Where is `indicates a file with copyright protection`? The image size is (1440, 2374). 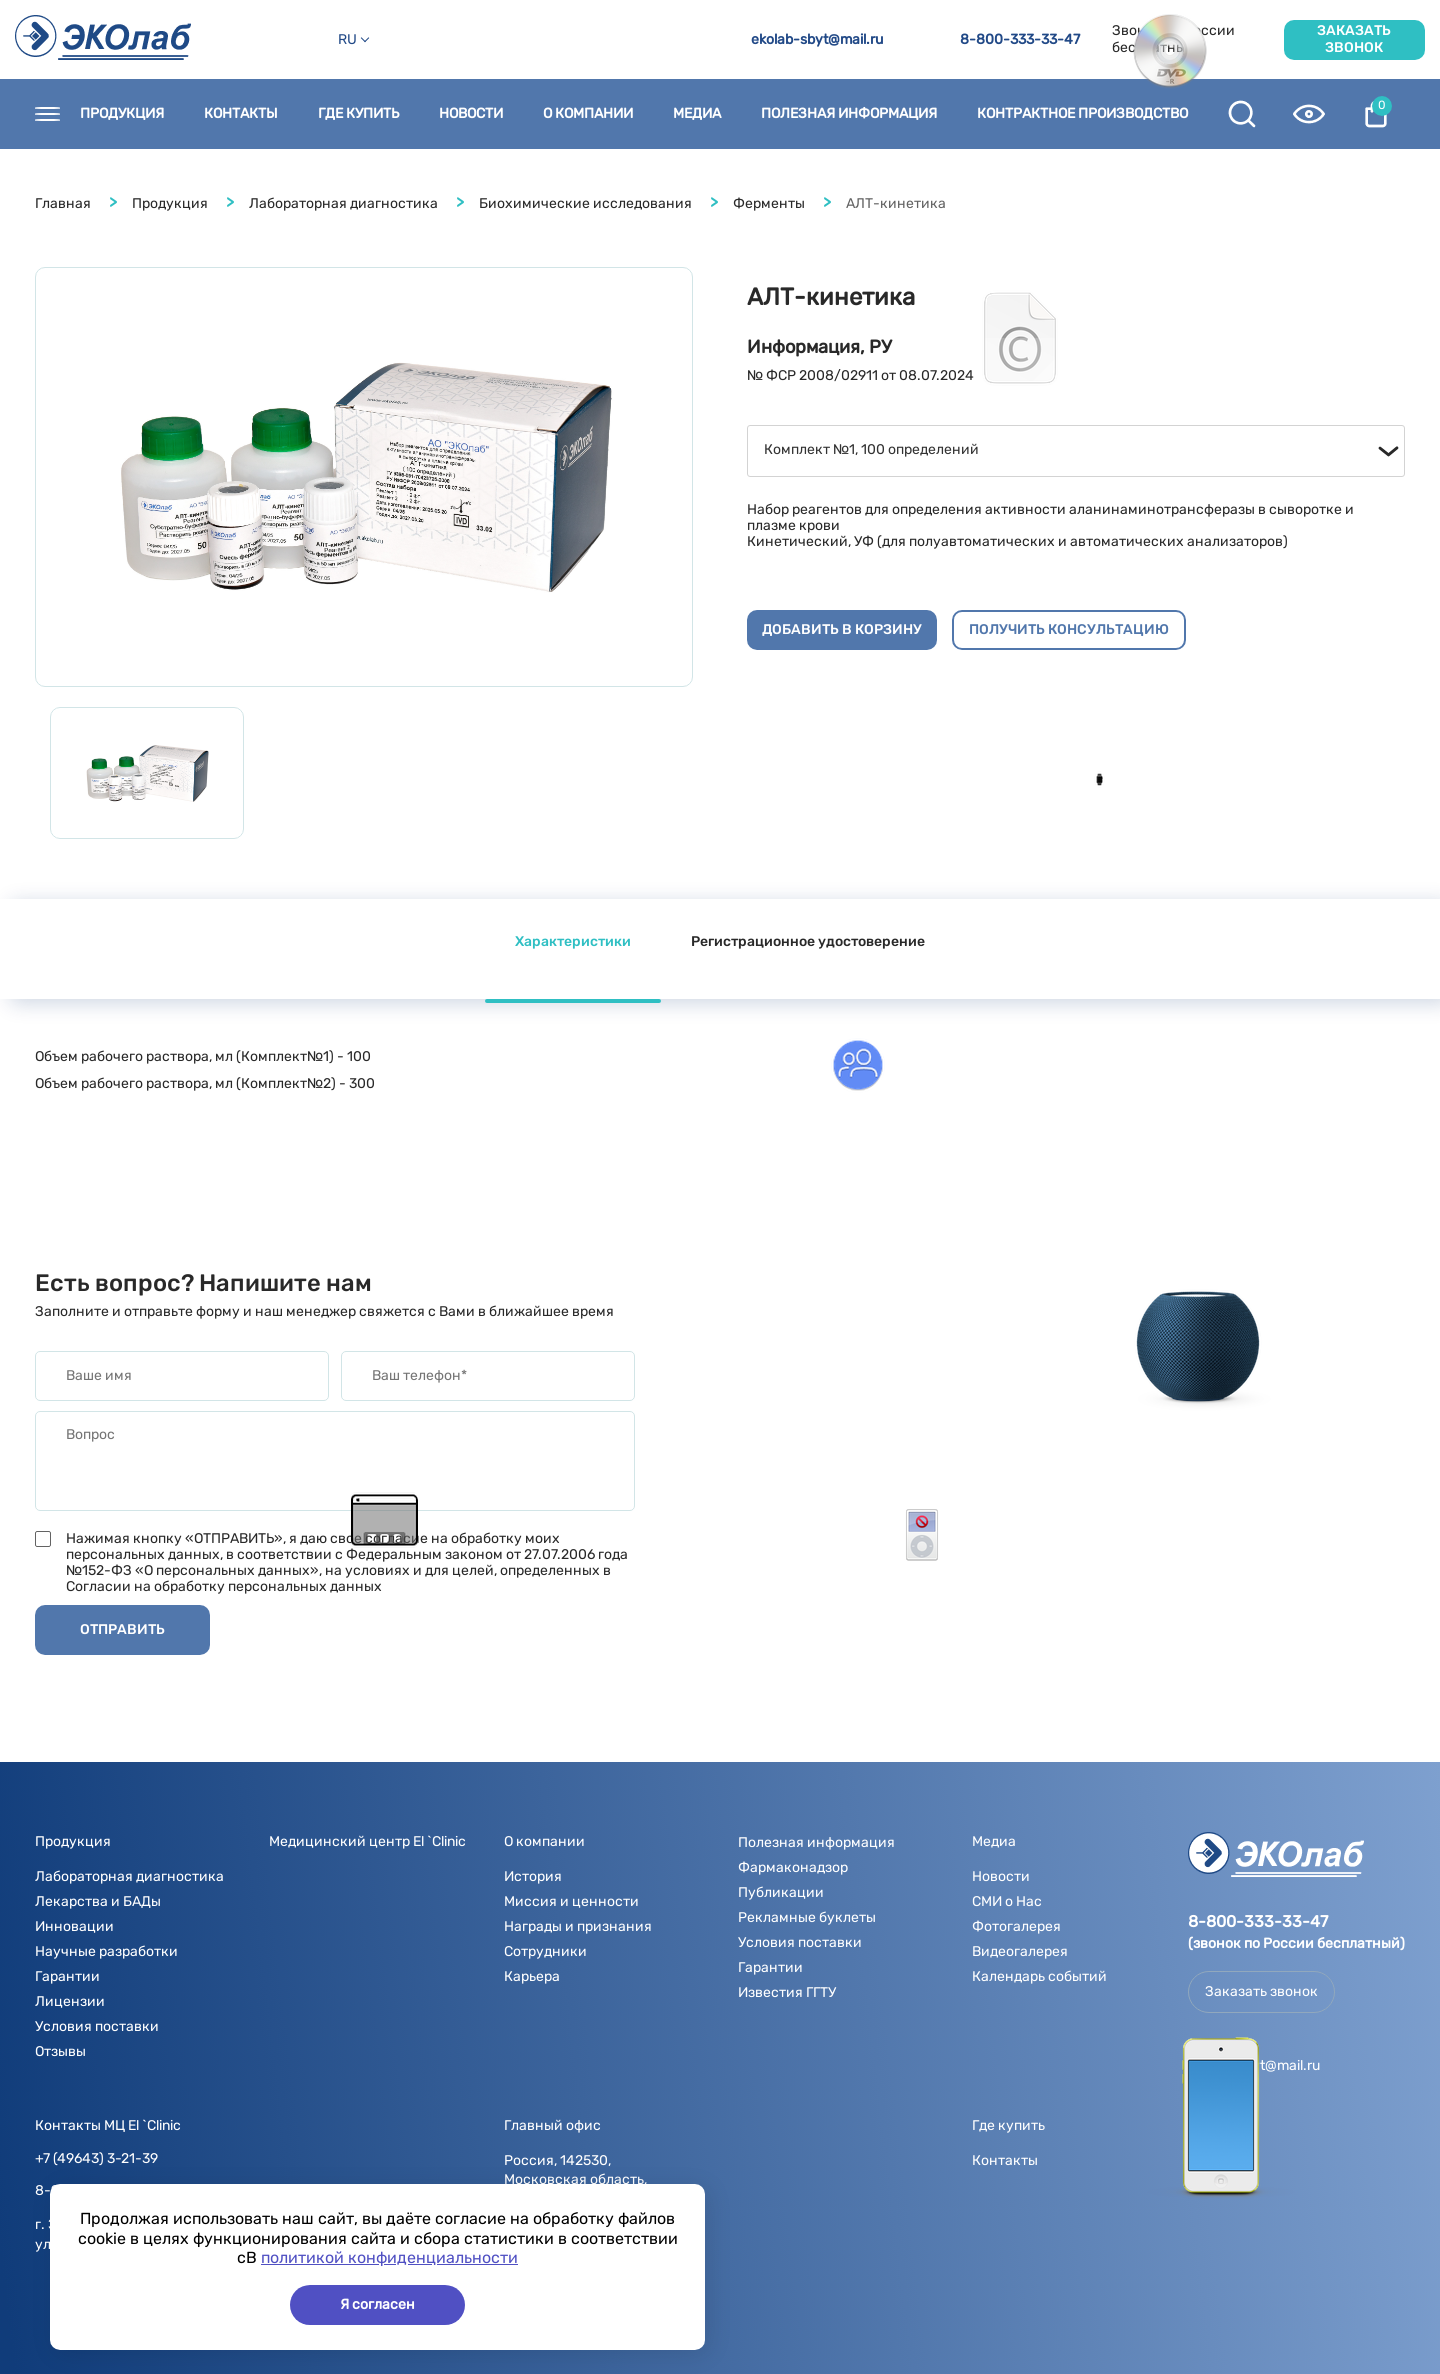
indicates a file with copyright protection is located at coordinates (1020, 338).